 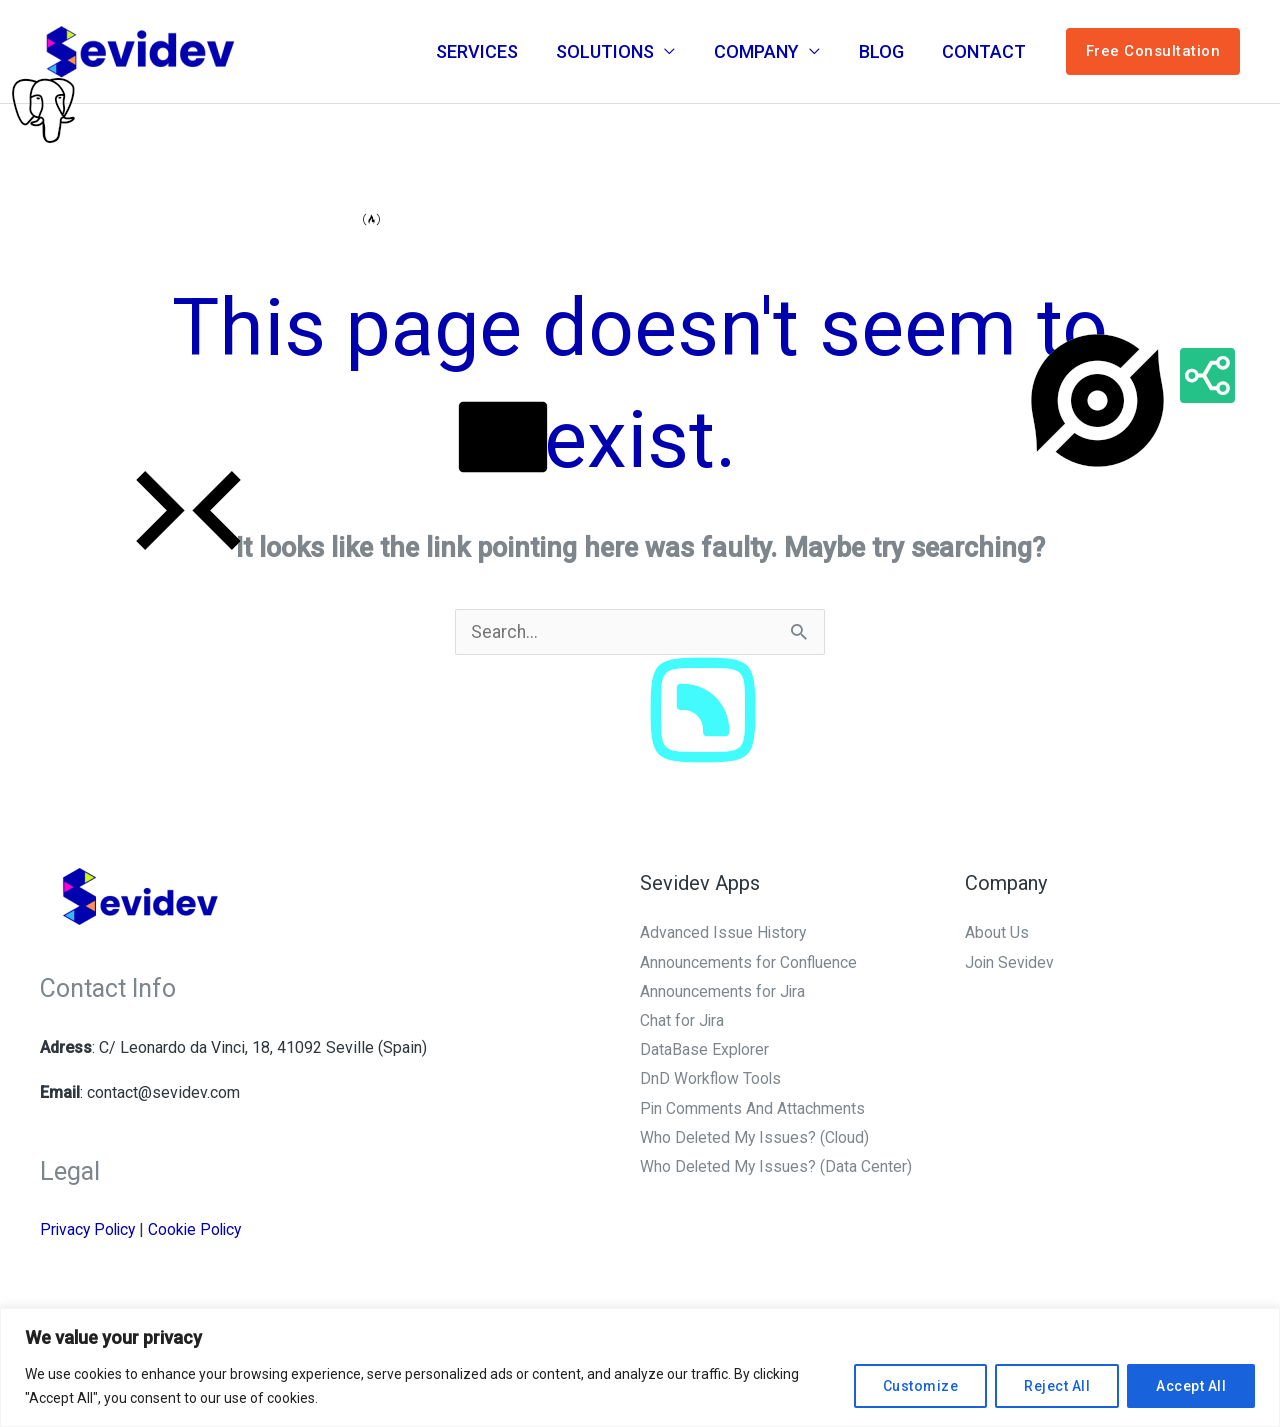 What do you see at coordinates (503, 437) in the screenshot?
I see `select a rectangular shape tool` at bounding box center [503, 437].